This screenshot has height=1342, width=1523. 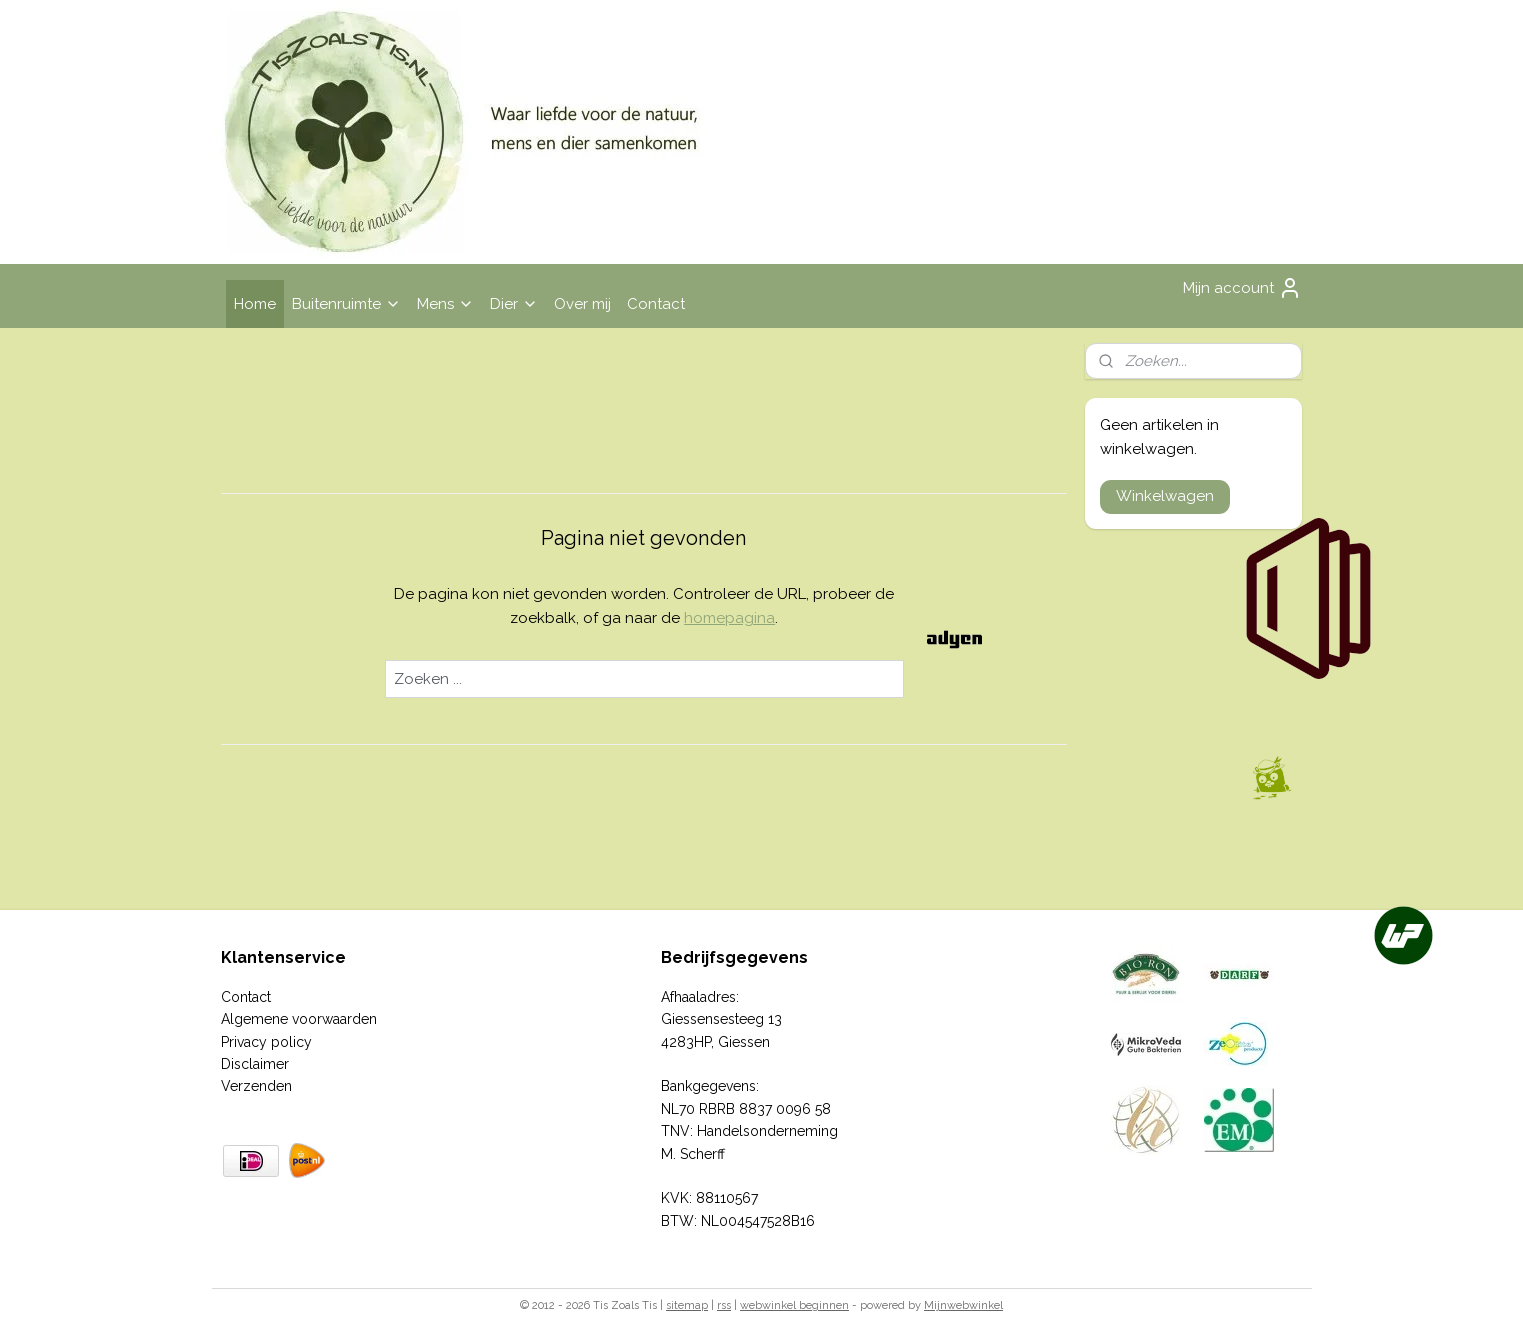 What do you see at coordinates (1272, 778) in the screenshot?
I see `jaeger distributed tracing platform logo` at bounding box center [1272, 778].